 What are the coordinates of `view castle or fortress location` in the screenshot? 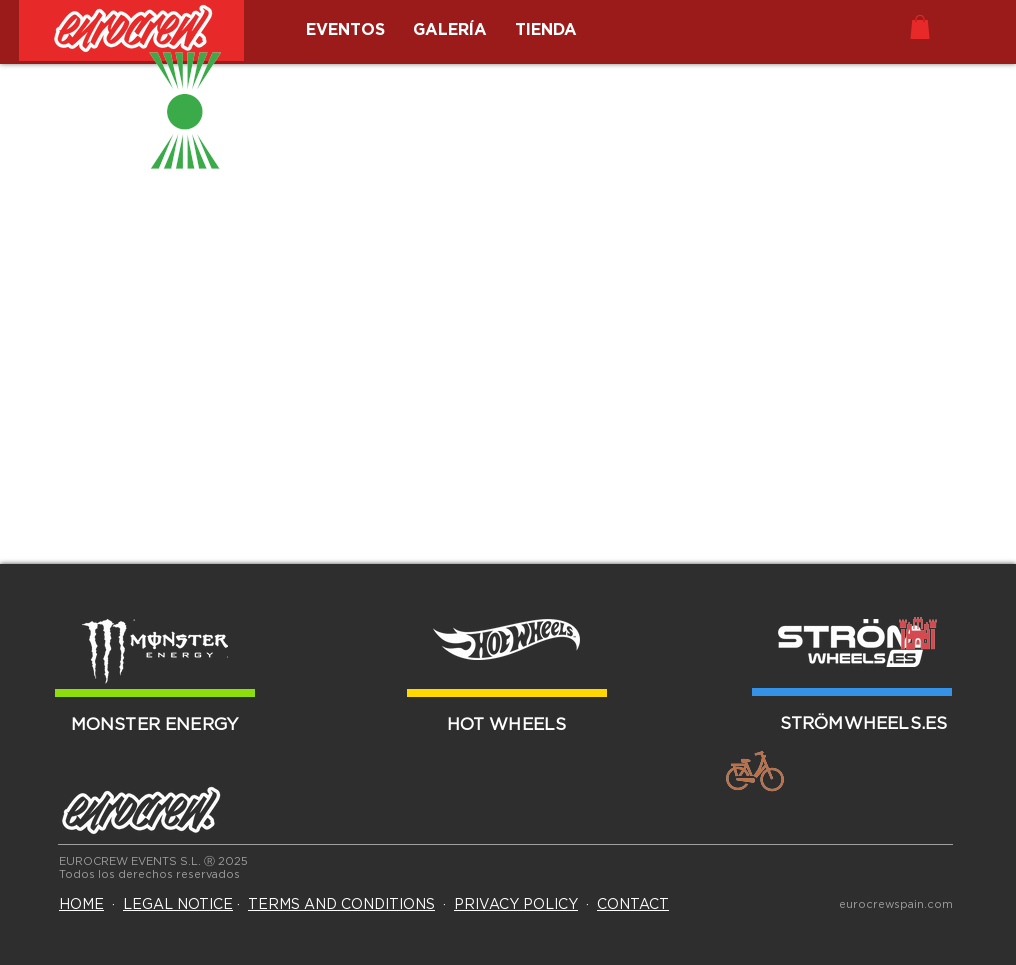 It's located at (918, 631).